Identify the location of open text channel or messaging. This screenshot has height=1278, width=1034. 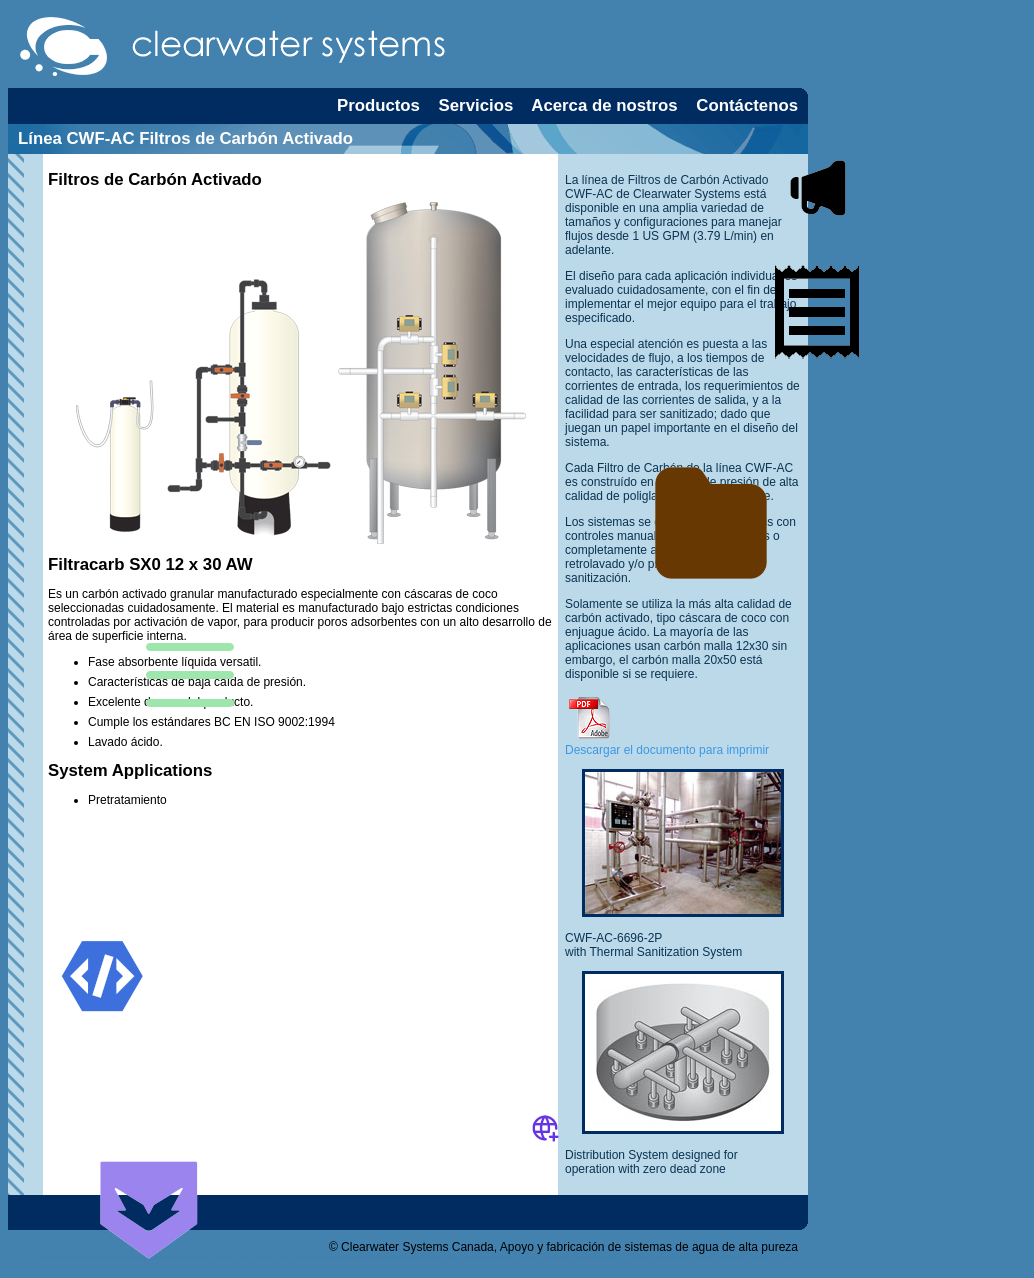
(190, 675).